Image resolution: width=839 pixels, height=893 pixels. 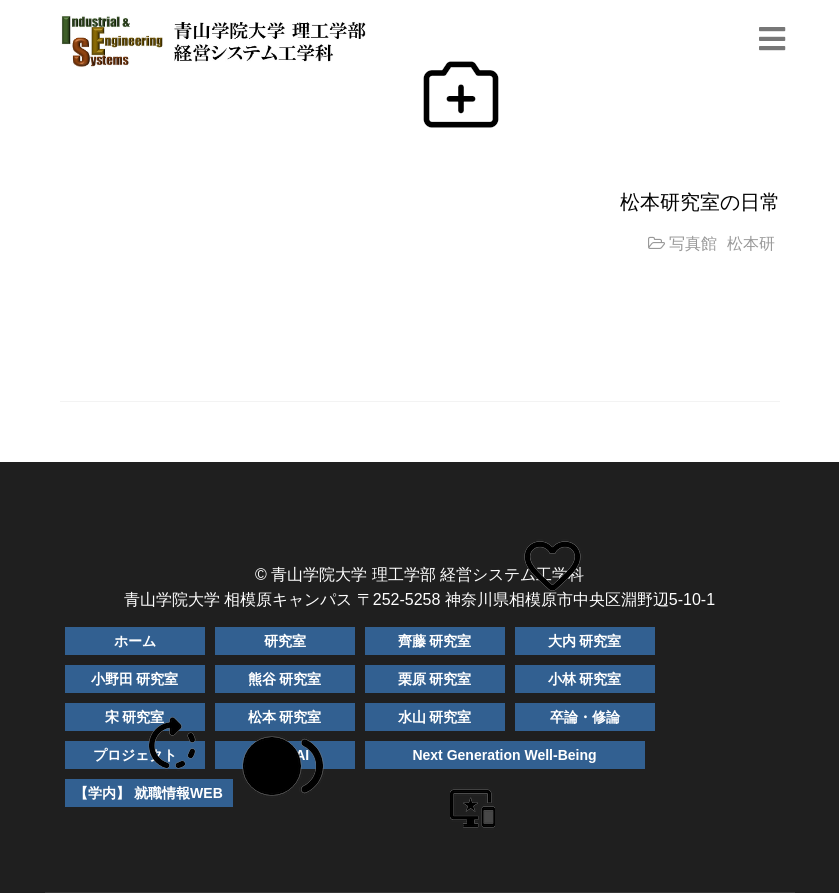 I want to click on view synced or connected devices, so click(x=472, y=808).